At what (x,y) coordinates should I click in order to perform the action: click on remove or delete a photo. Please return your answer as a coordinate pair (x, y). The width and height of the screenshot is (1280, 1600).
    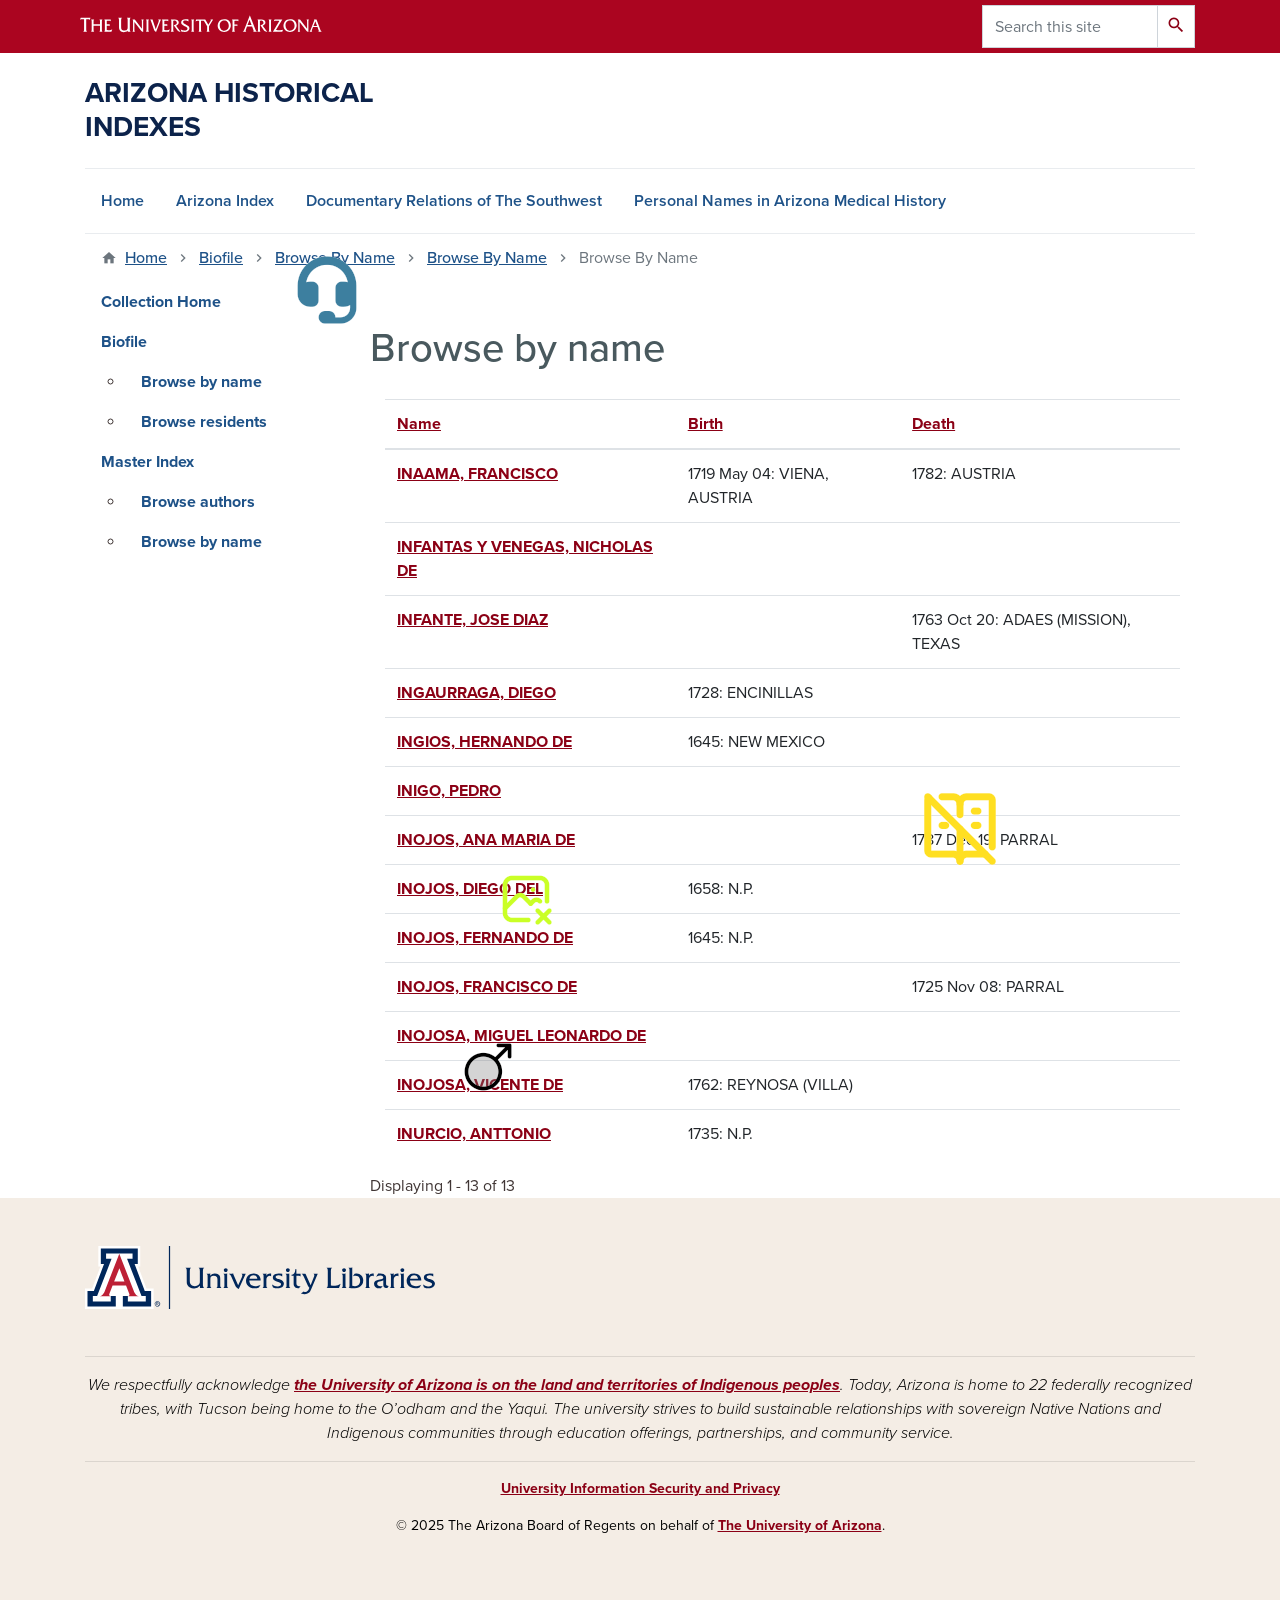
    Looking at the image, I should click on (526, 899).